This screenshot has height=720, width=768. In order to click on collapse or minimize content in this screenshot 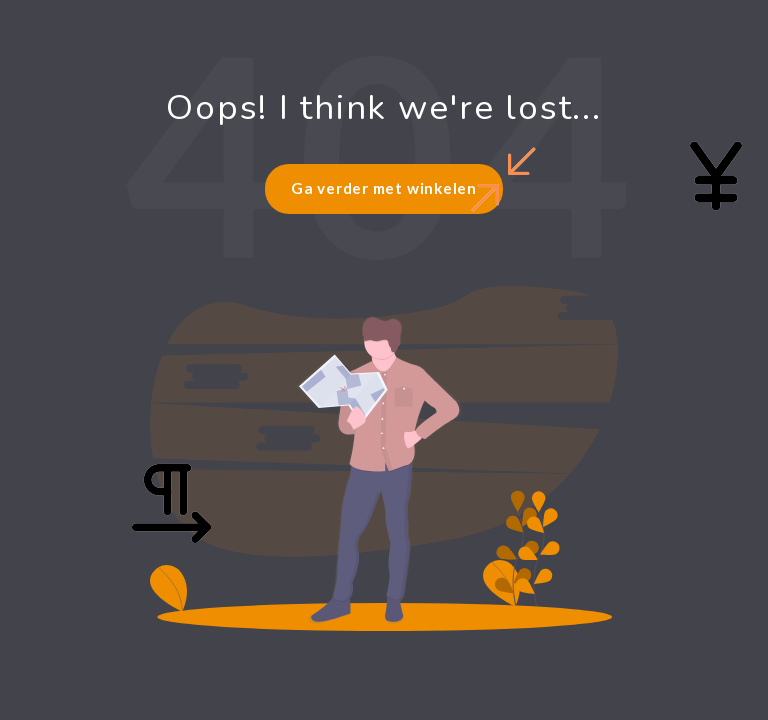, I will do `click(503, 179)`.